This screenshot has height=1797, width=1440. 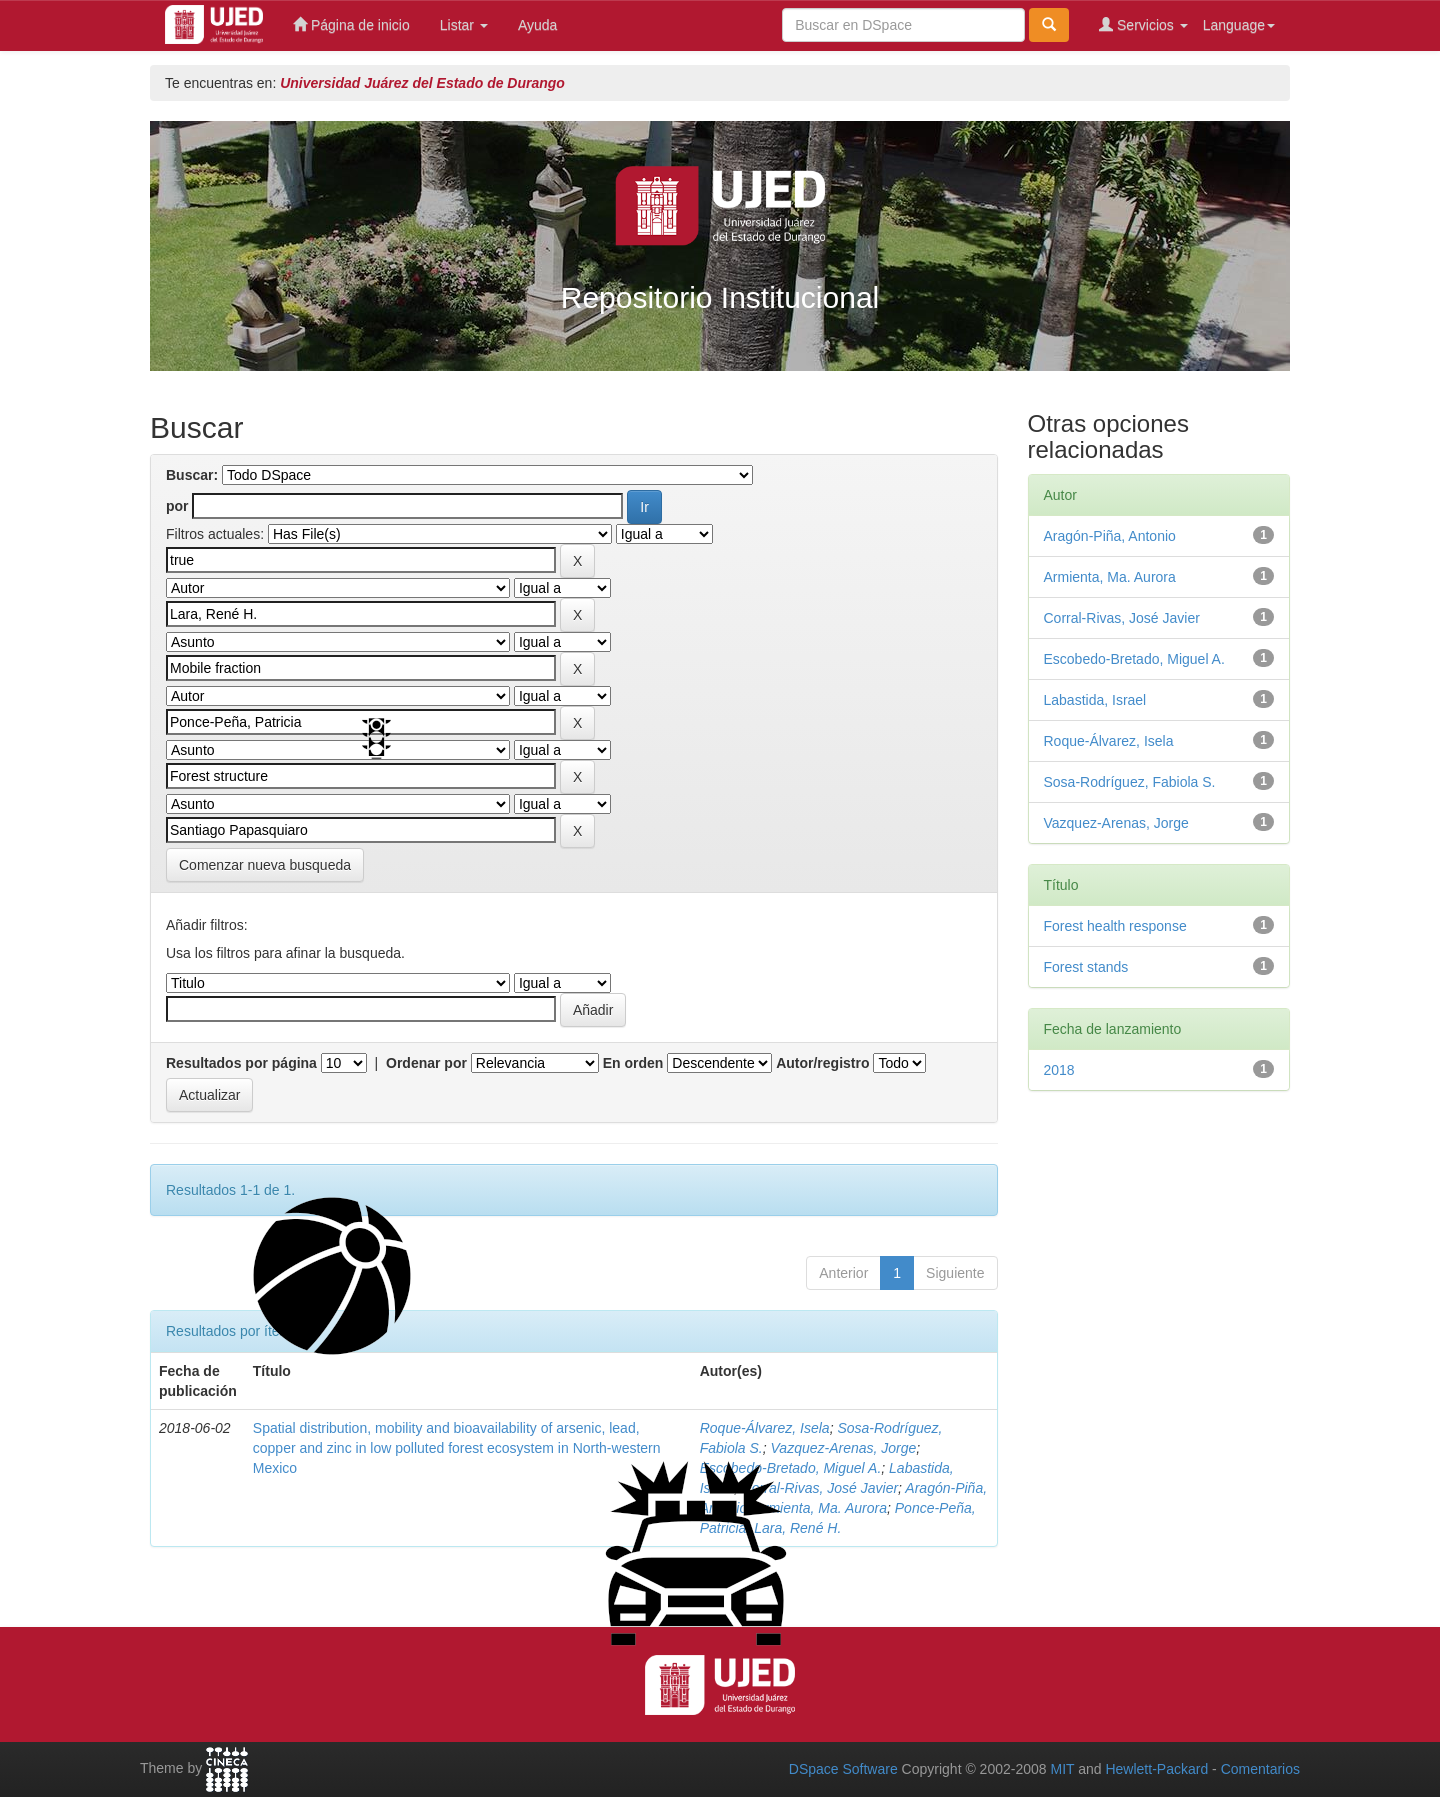 I want to click on access beach or summer-themed games, so click(x=332, y=1276).